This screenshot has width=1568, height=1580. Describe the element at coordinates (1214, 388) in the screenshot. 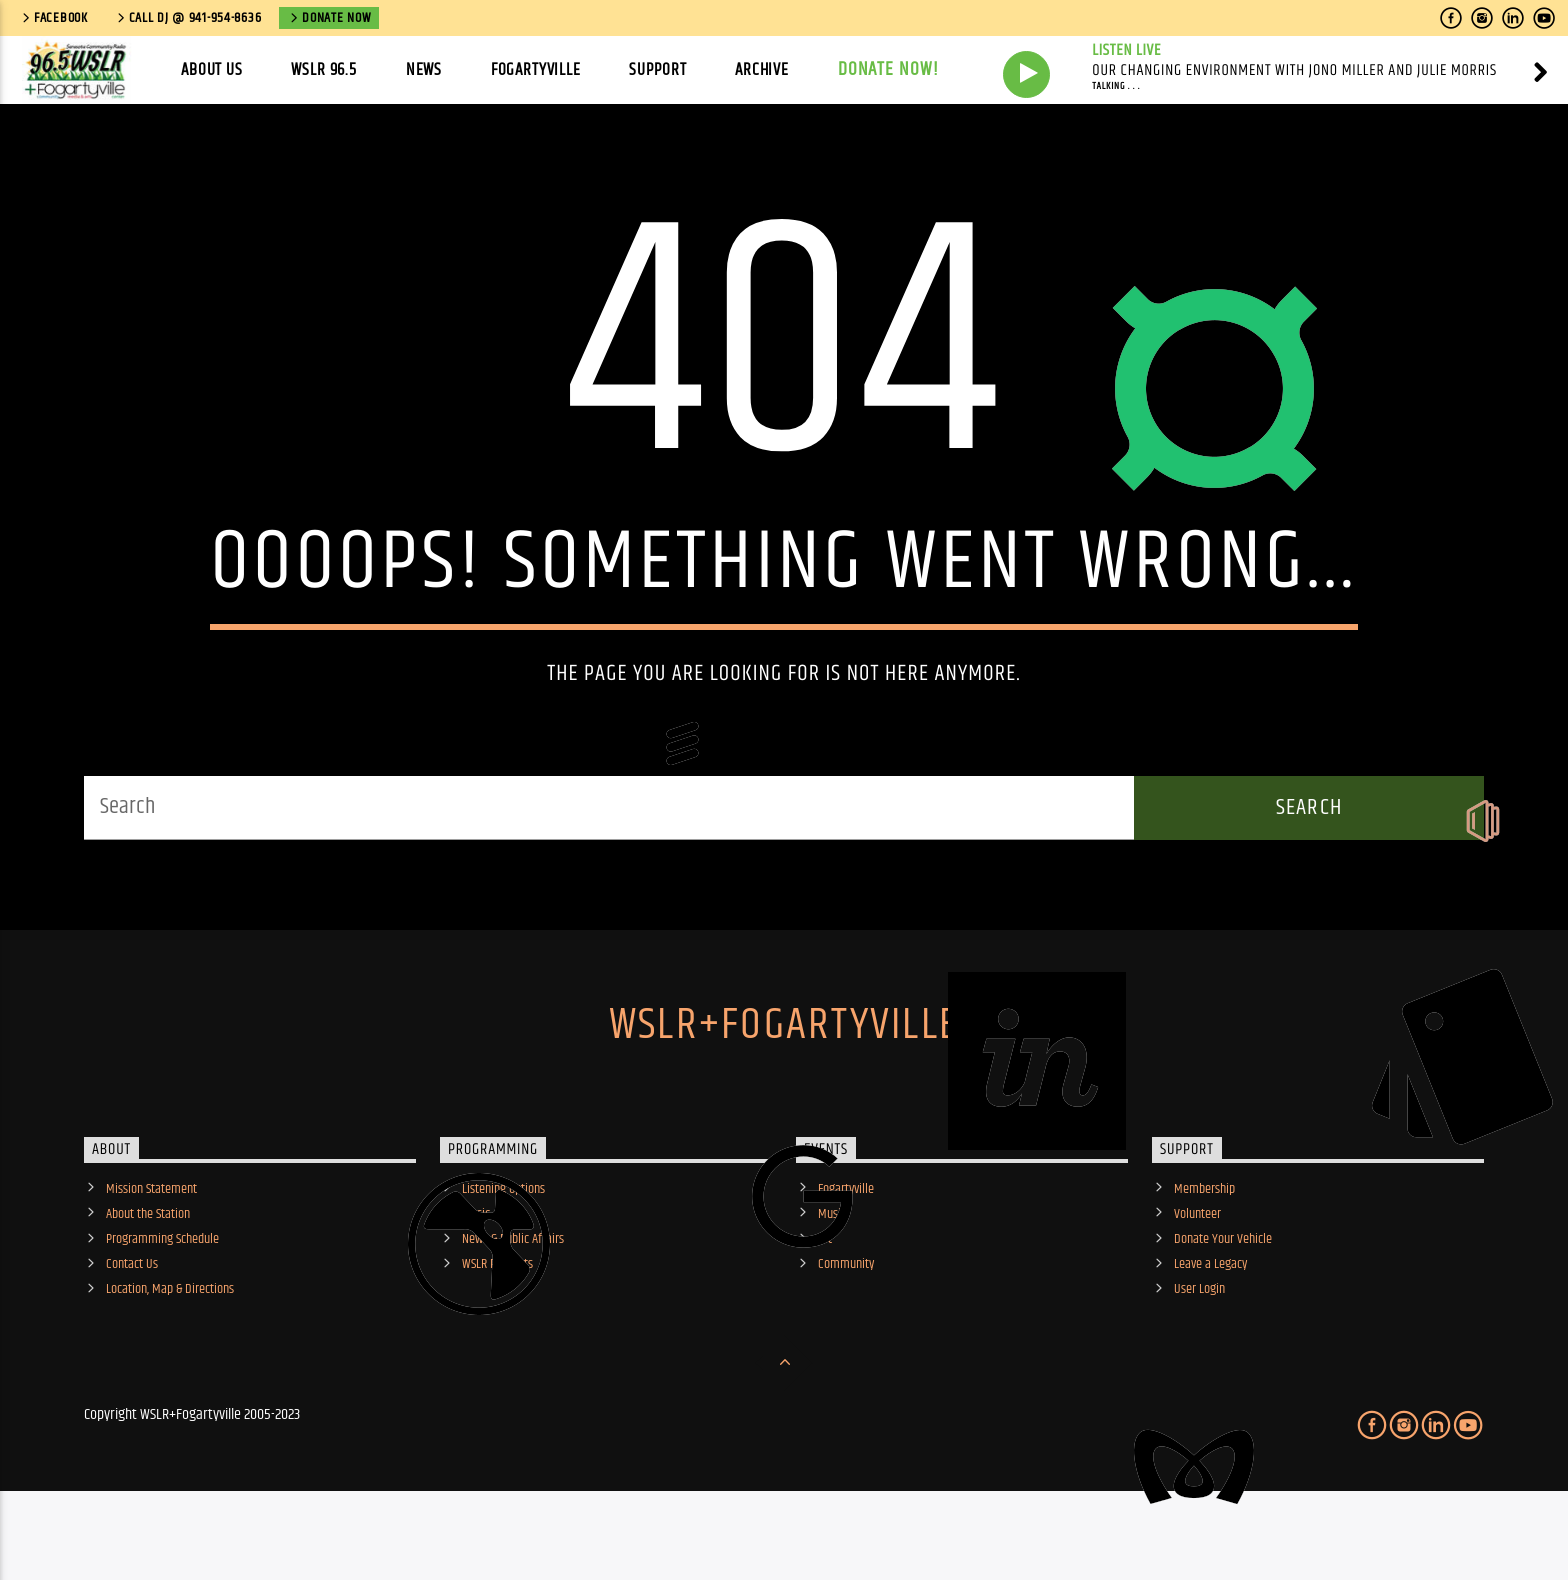

I see `open the Bastyon app` at that location.